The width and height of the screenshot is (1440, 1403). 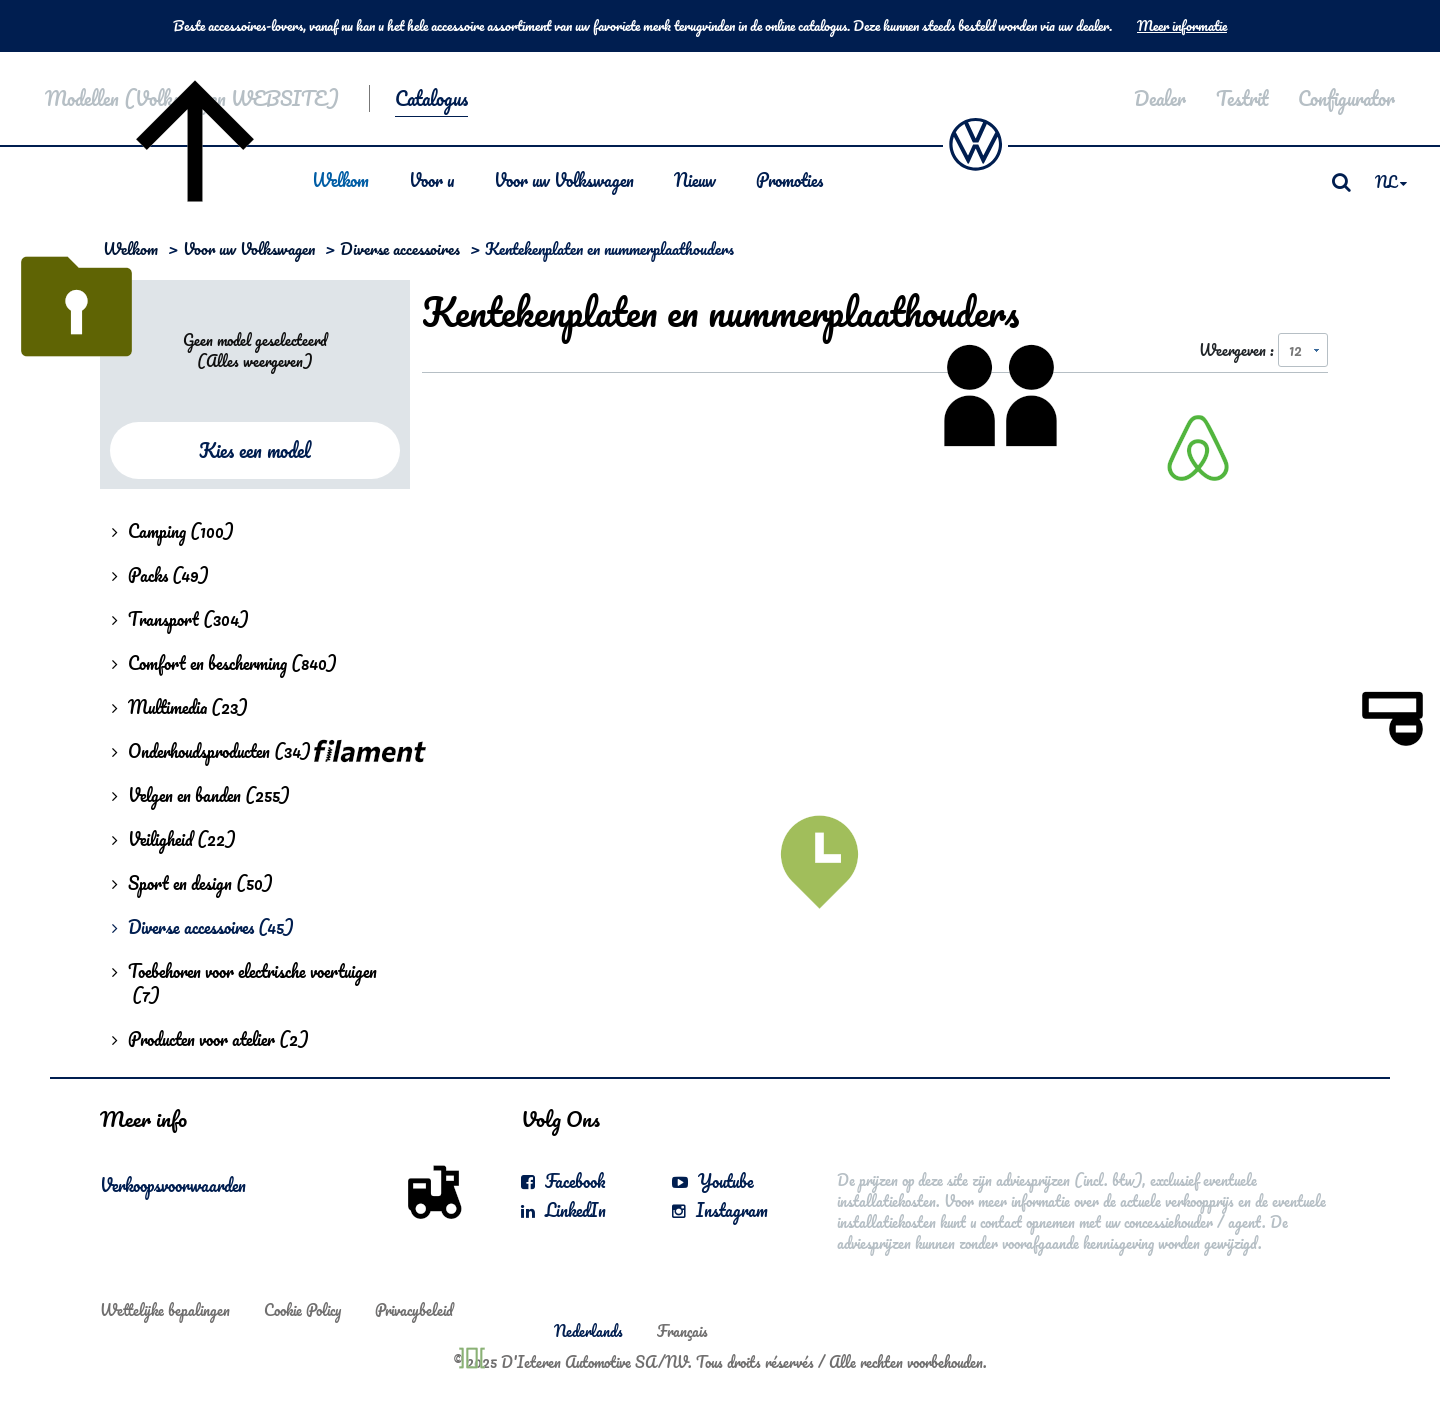 What do you see at coordinates (819, 858) in the screenshot?
I see `view location history or past visits` at bounding box center [819, 858].